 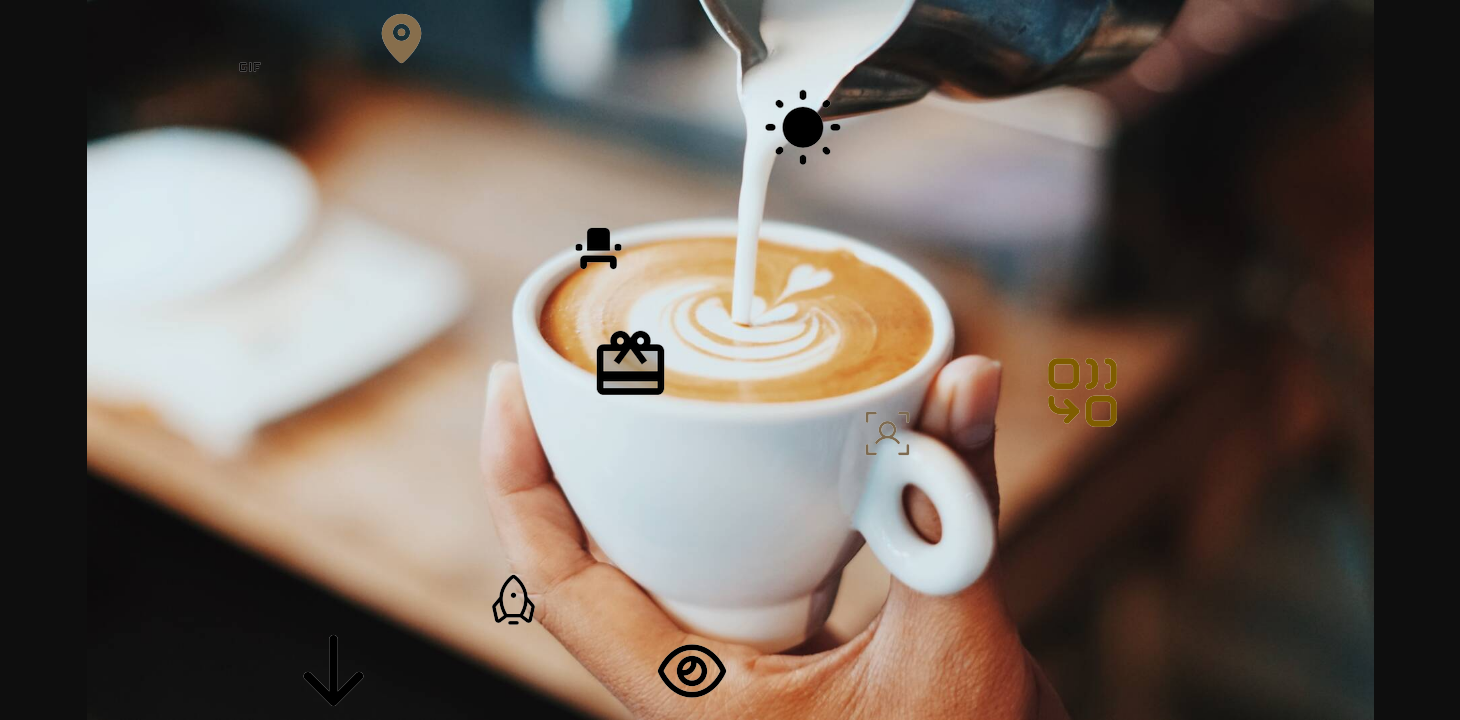 I want to click on reserve a seat for an event, so click(x=598, y=248).